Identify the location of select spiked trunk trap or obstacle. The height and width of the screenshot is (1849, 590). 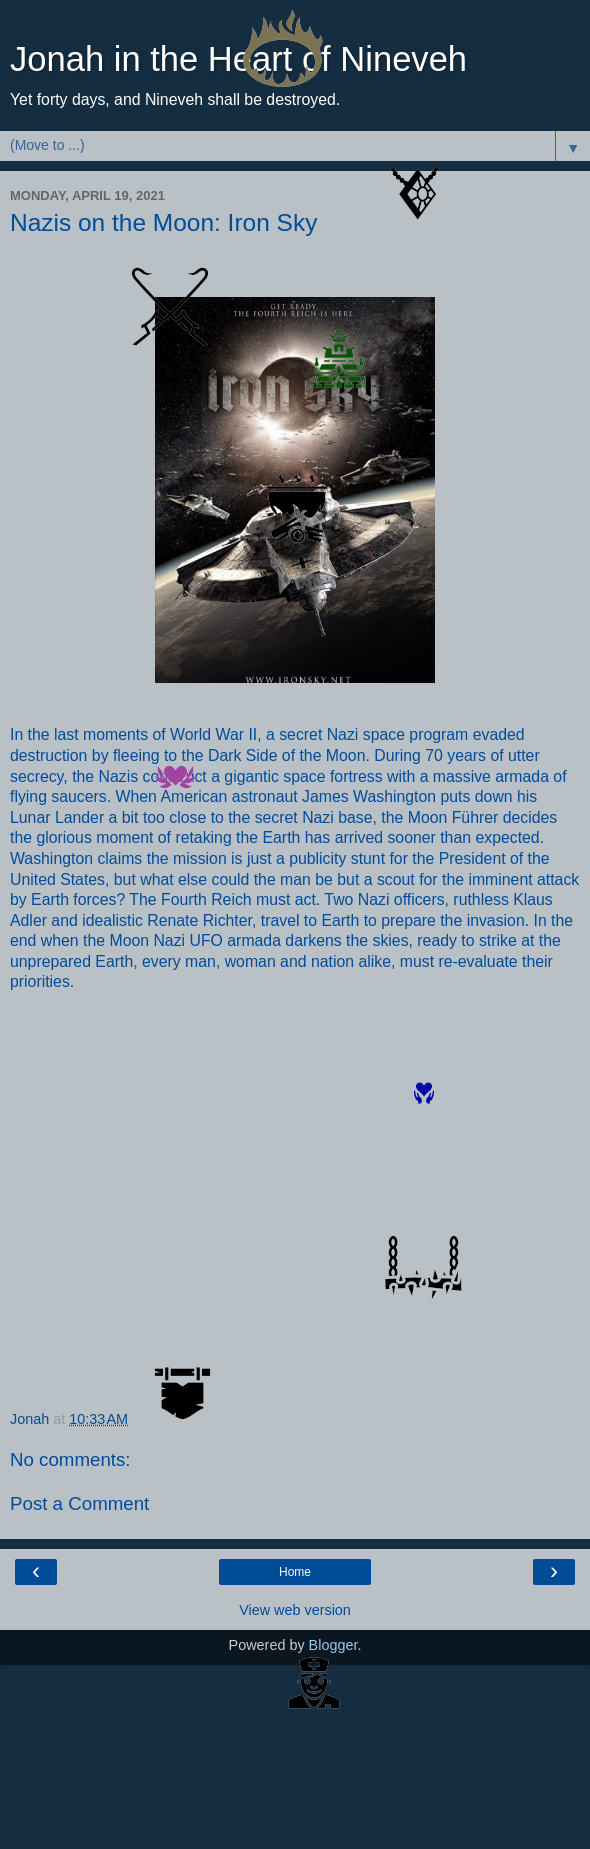
(423, 1275).